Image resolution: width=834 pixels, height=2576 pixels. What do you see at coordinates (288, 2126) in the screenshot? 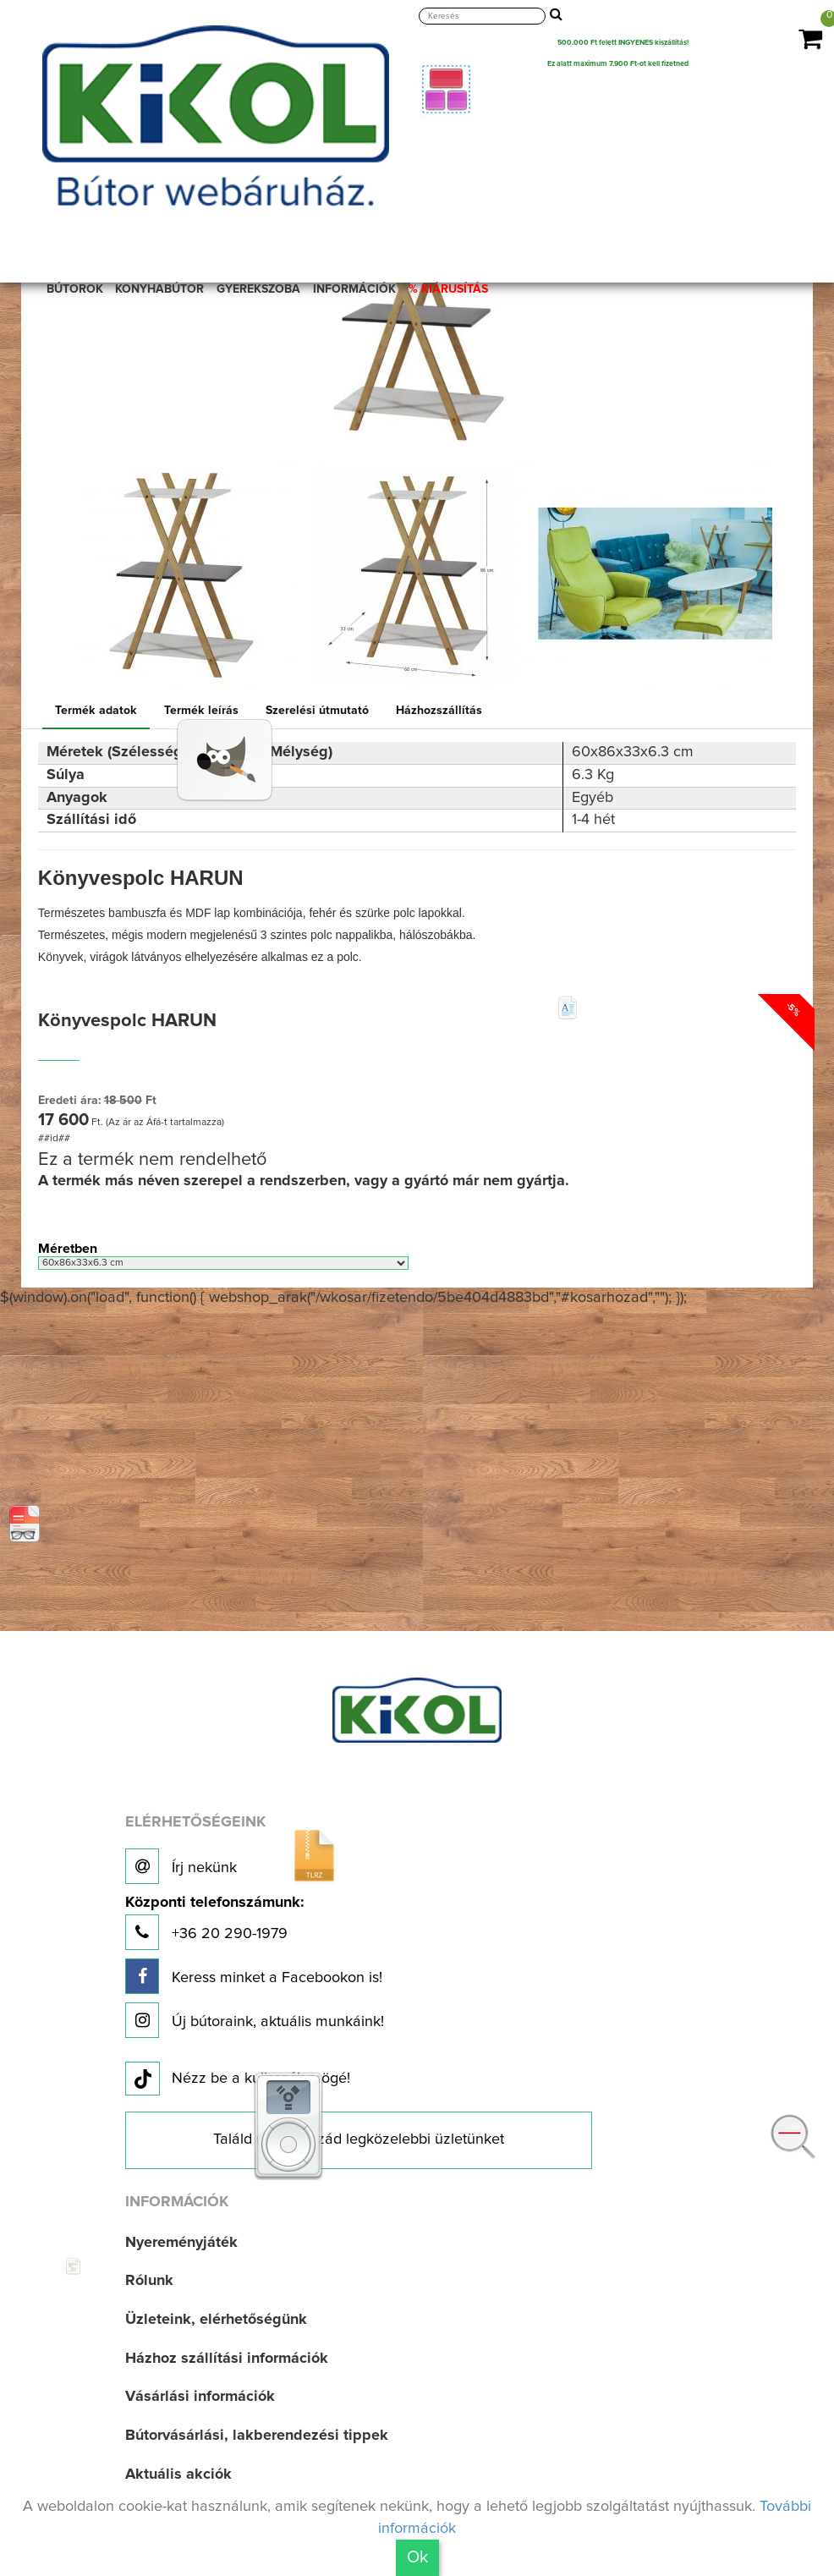
I see `indicates a connected iPod device` at bounding box center [288, 2126].